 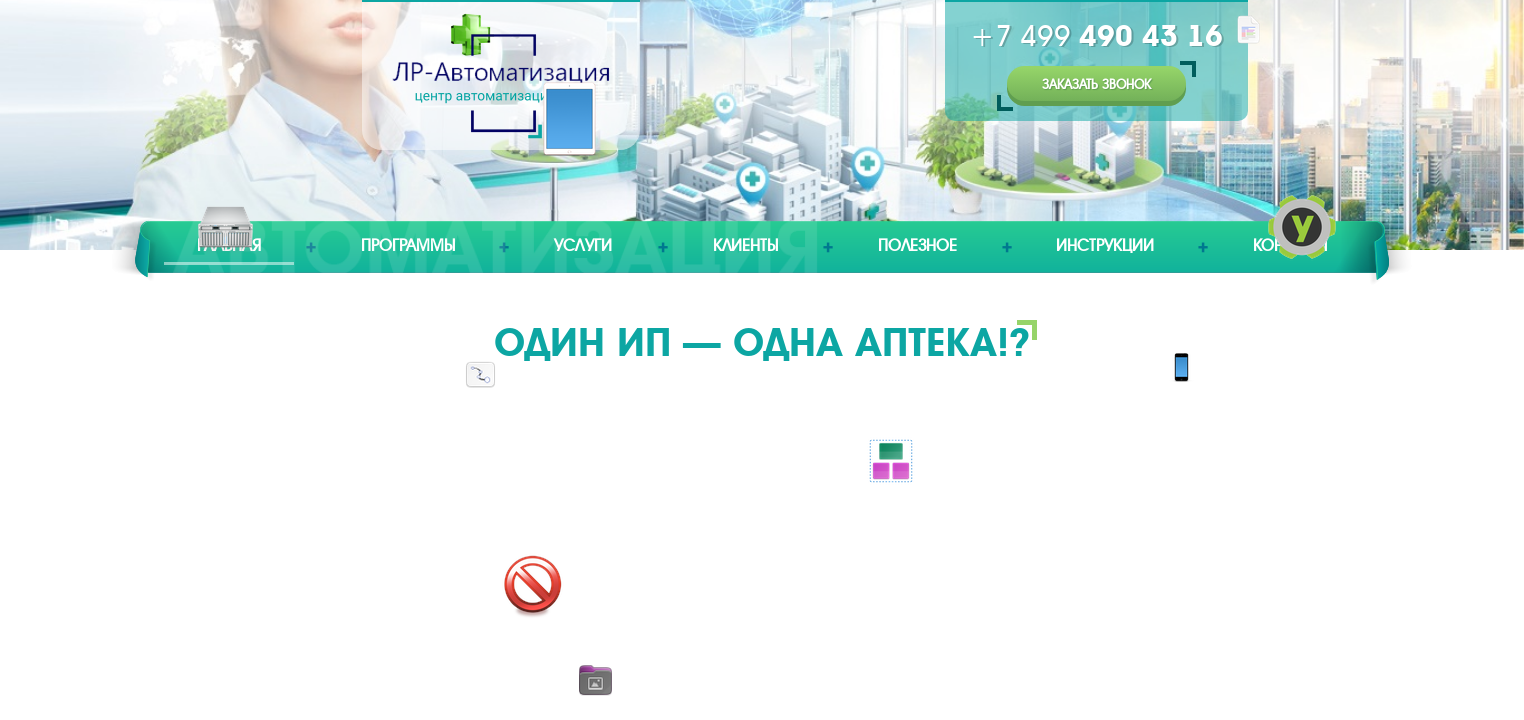 What do you see at coordinates (1302, 227) in the screenshot?
I see `open YubiKey Manager application` at bounding box center [1302, 227].